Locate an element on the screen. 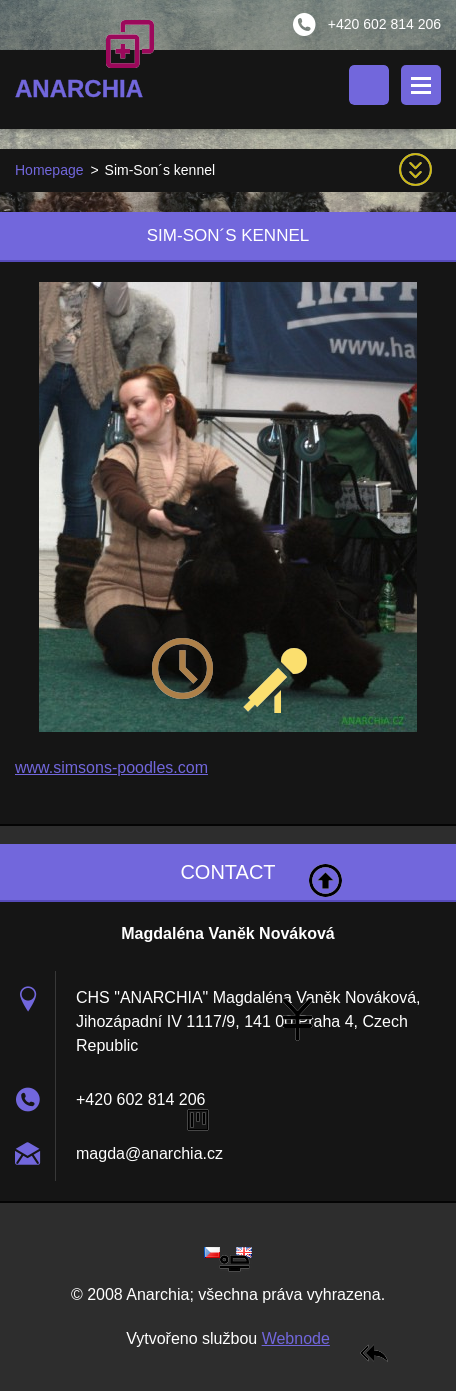 The image size is (456, 1391). access artist or musician profile is located at coordinates (274, 680).